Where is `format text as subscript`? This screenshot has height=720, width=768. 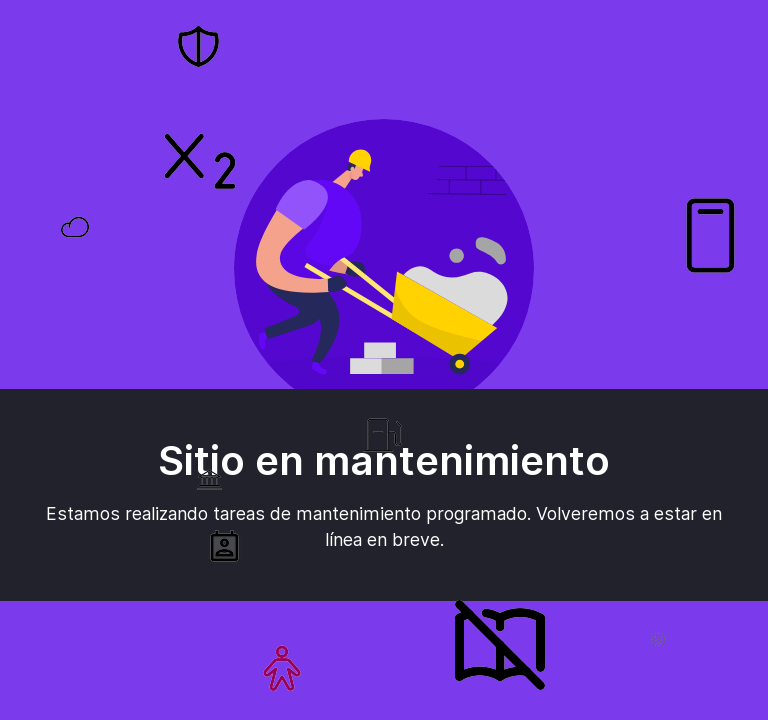
format text as subscript is located at coordinates (196, 160).